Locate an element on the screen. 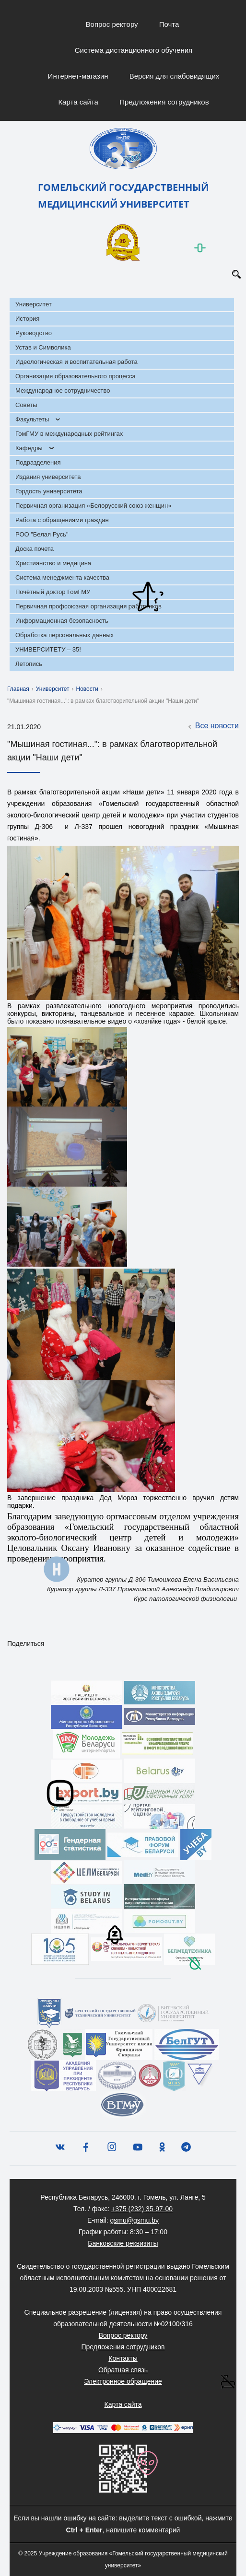  indicates bathtub or bath feature is unavailable is located at coordinates (228, 2381).